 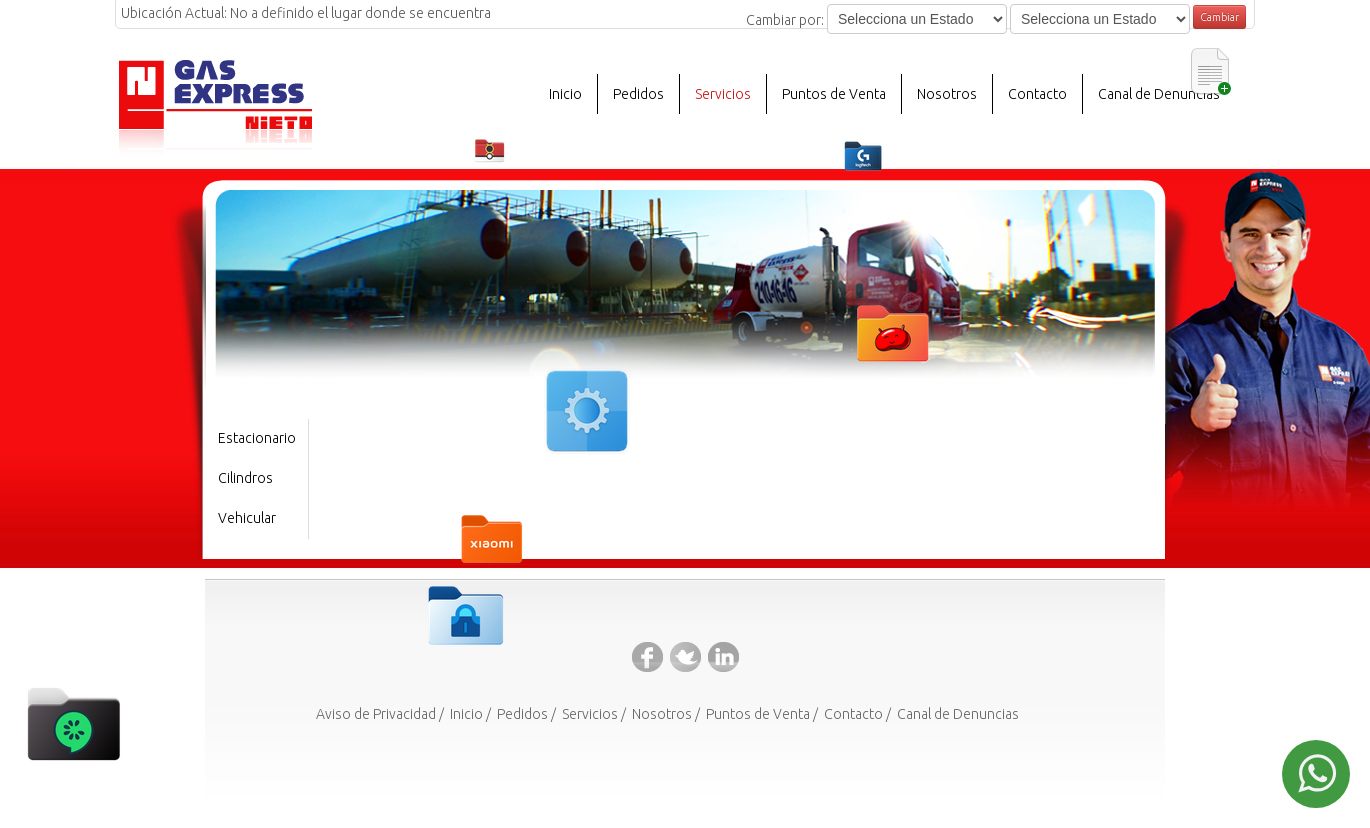 What do you see at coordinates (465, 617) in the screenshot?
I see `access microsoft intune company portal managed files` at bounding box center [465, 617].